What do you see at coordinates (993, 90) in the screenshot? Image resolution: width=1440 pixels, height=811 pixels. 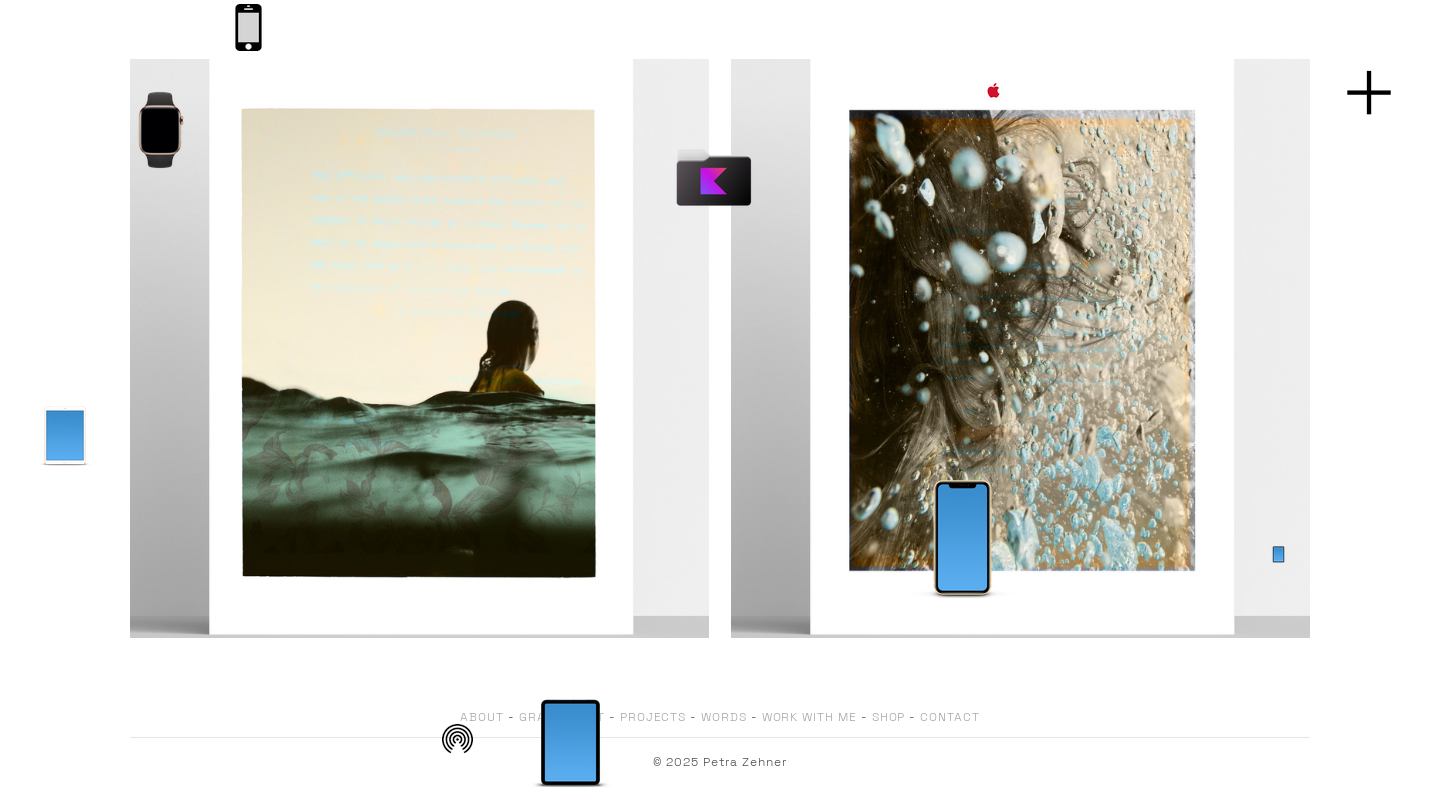 I see `view apple care or warranty coverage information` at bounding box center [993, 90].